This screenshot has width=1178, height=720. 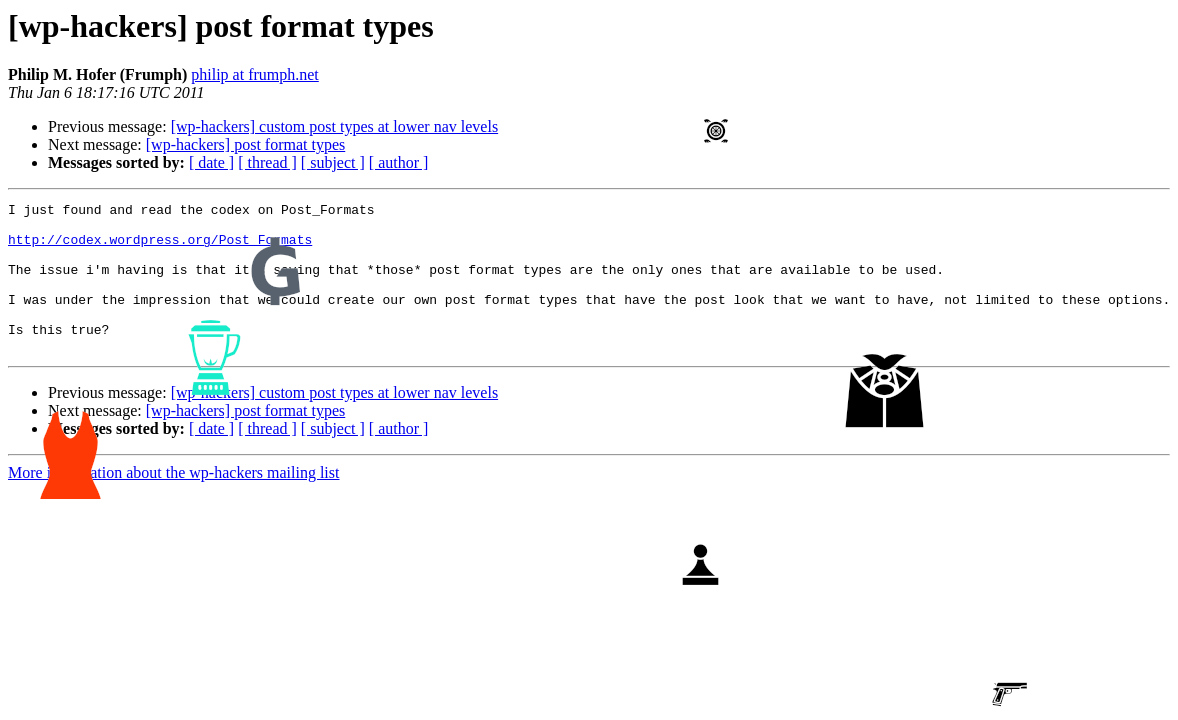 I want to click on play chess or start a chess game, so click(x=700, y=558).